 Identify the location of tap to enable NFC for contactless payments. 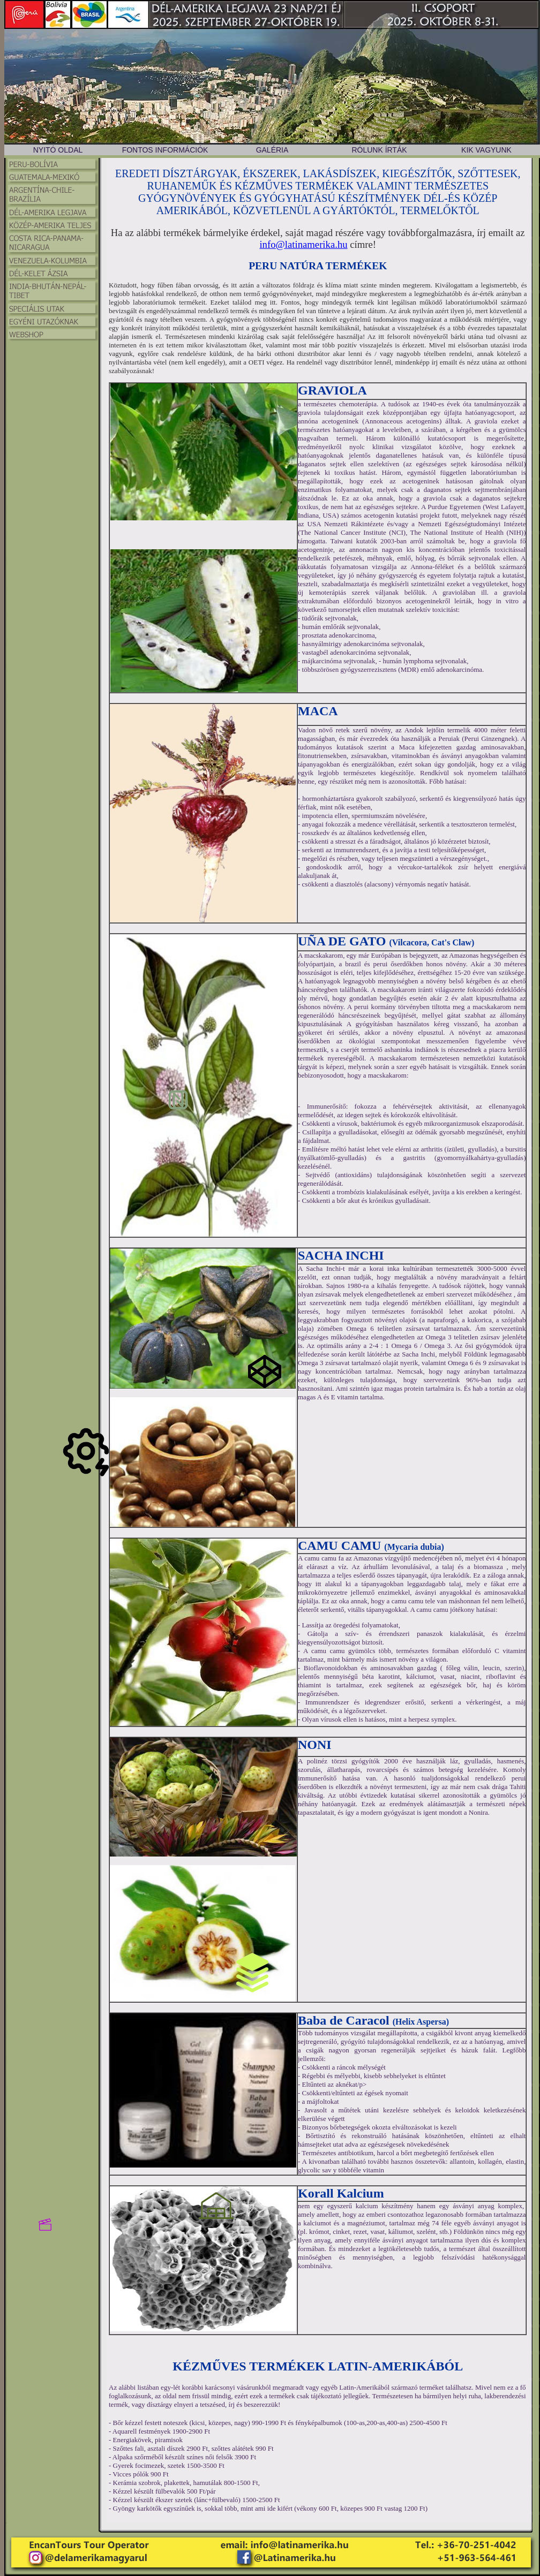
(178, 1100).